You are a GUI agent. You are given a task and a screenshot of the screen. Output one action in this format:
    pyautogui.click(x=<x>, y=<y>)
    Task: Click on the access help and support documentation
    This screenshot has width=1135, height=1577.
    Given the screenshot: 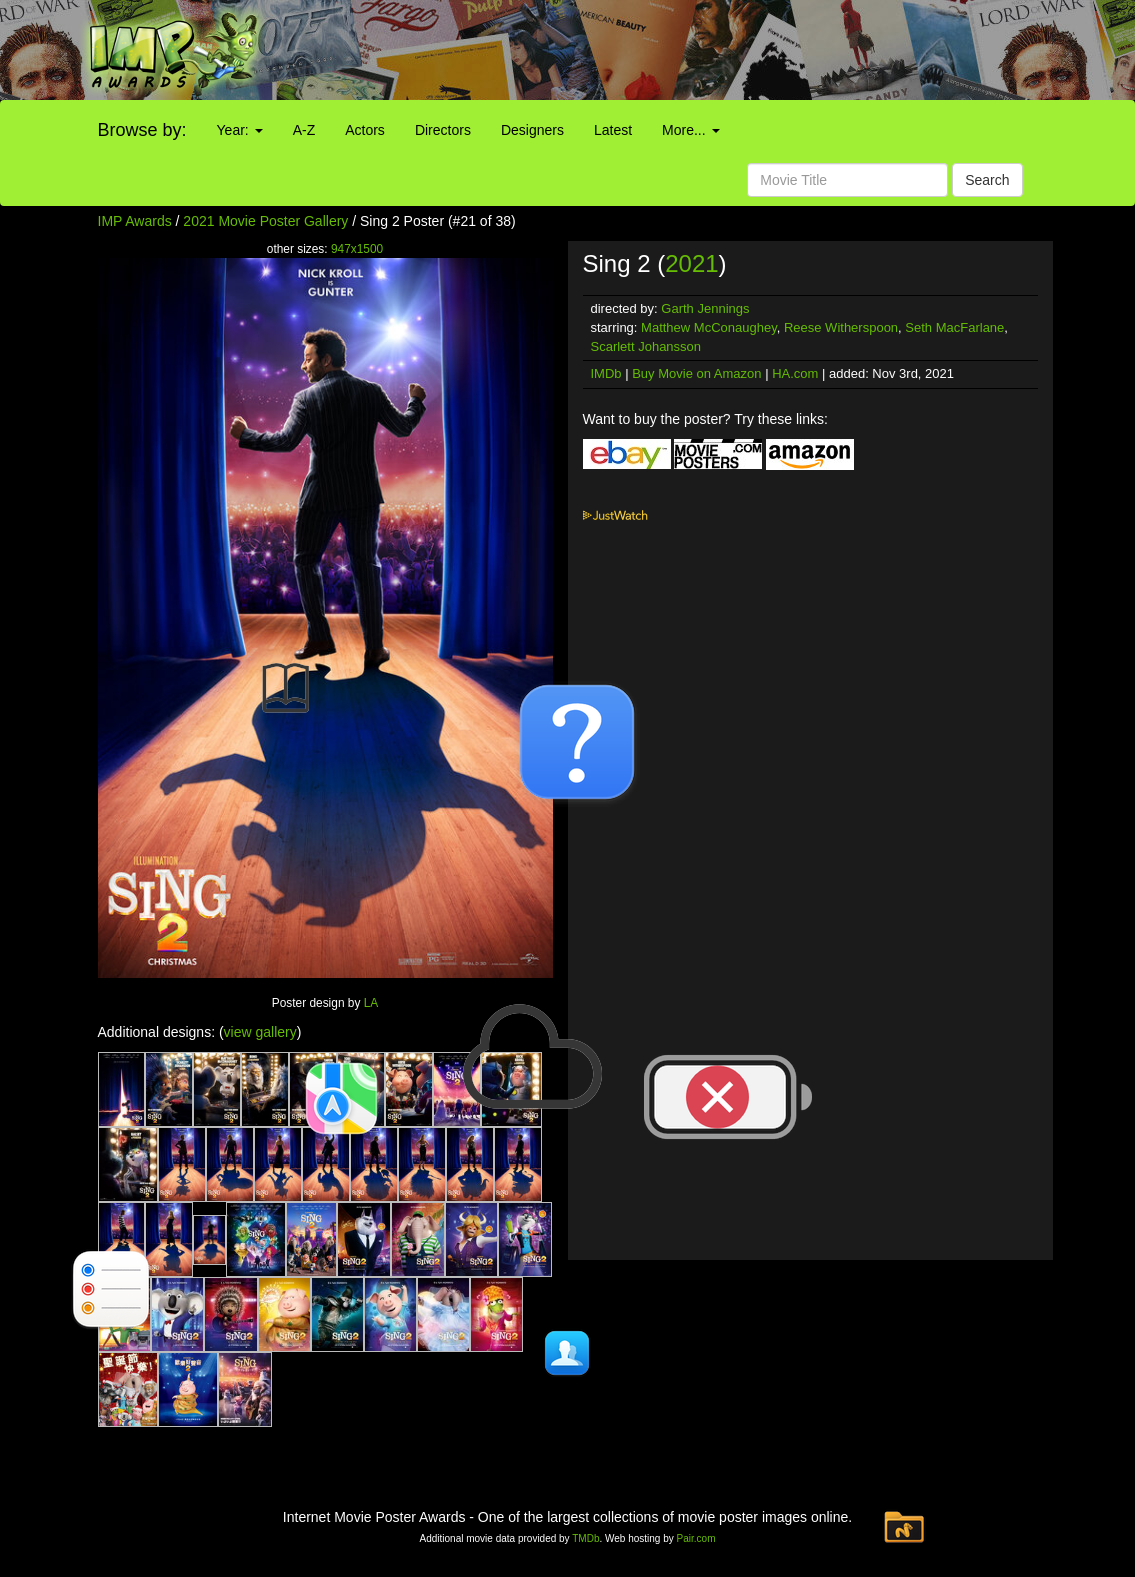 What is the action you would take?
    pyautogui.click(x=577, y=744)
    